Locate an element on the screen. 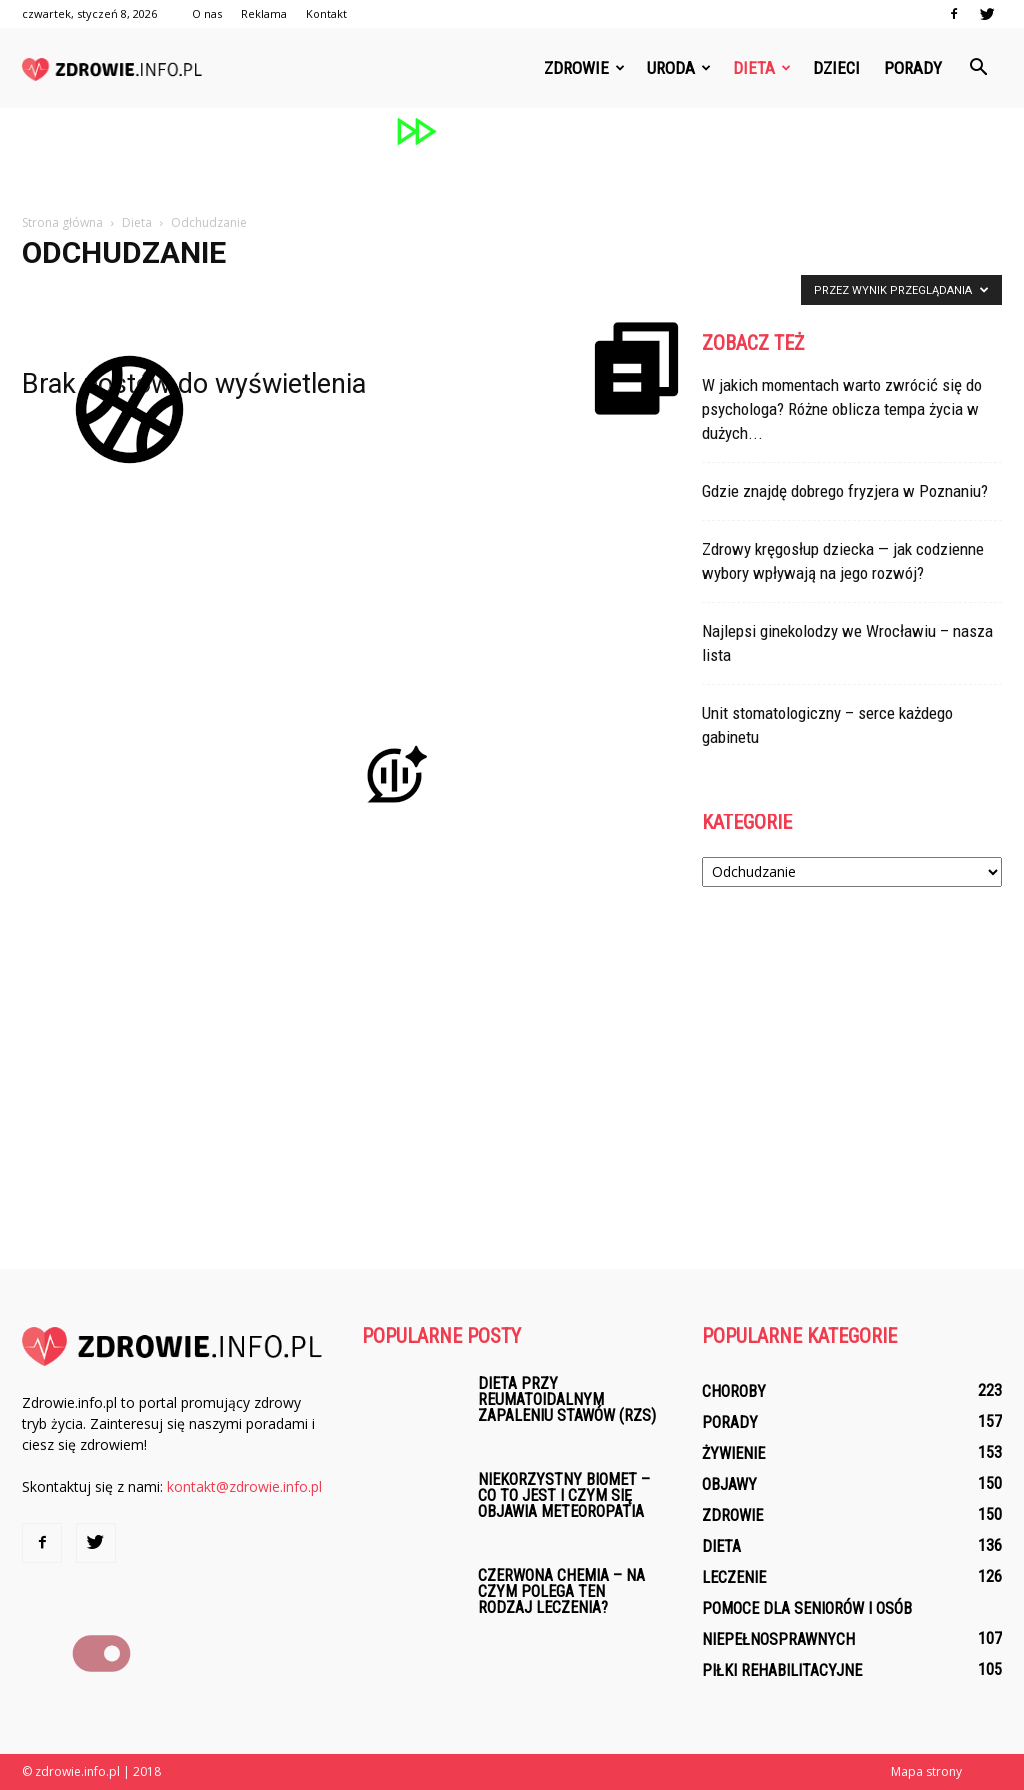 Image resolution: width=1024 pixels, height=1790 pixels. start an AI voice conversation is located at coordinates (394, 775).